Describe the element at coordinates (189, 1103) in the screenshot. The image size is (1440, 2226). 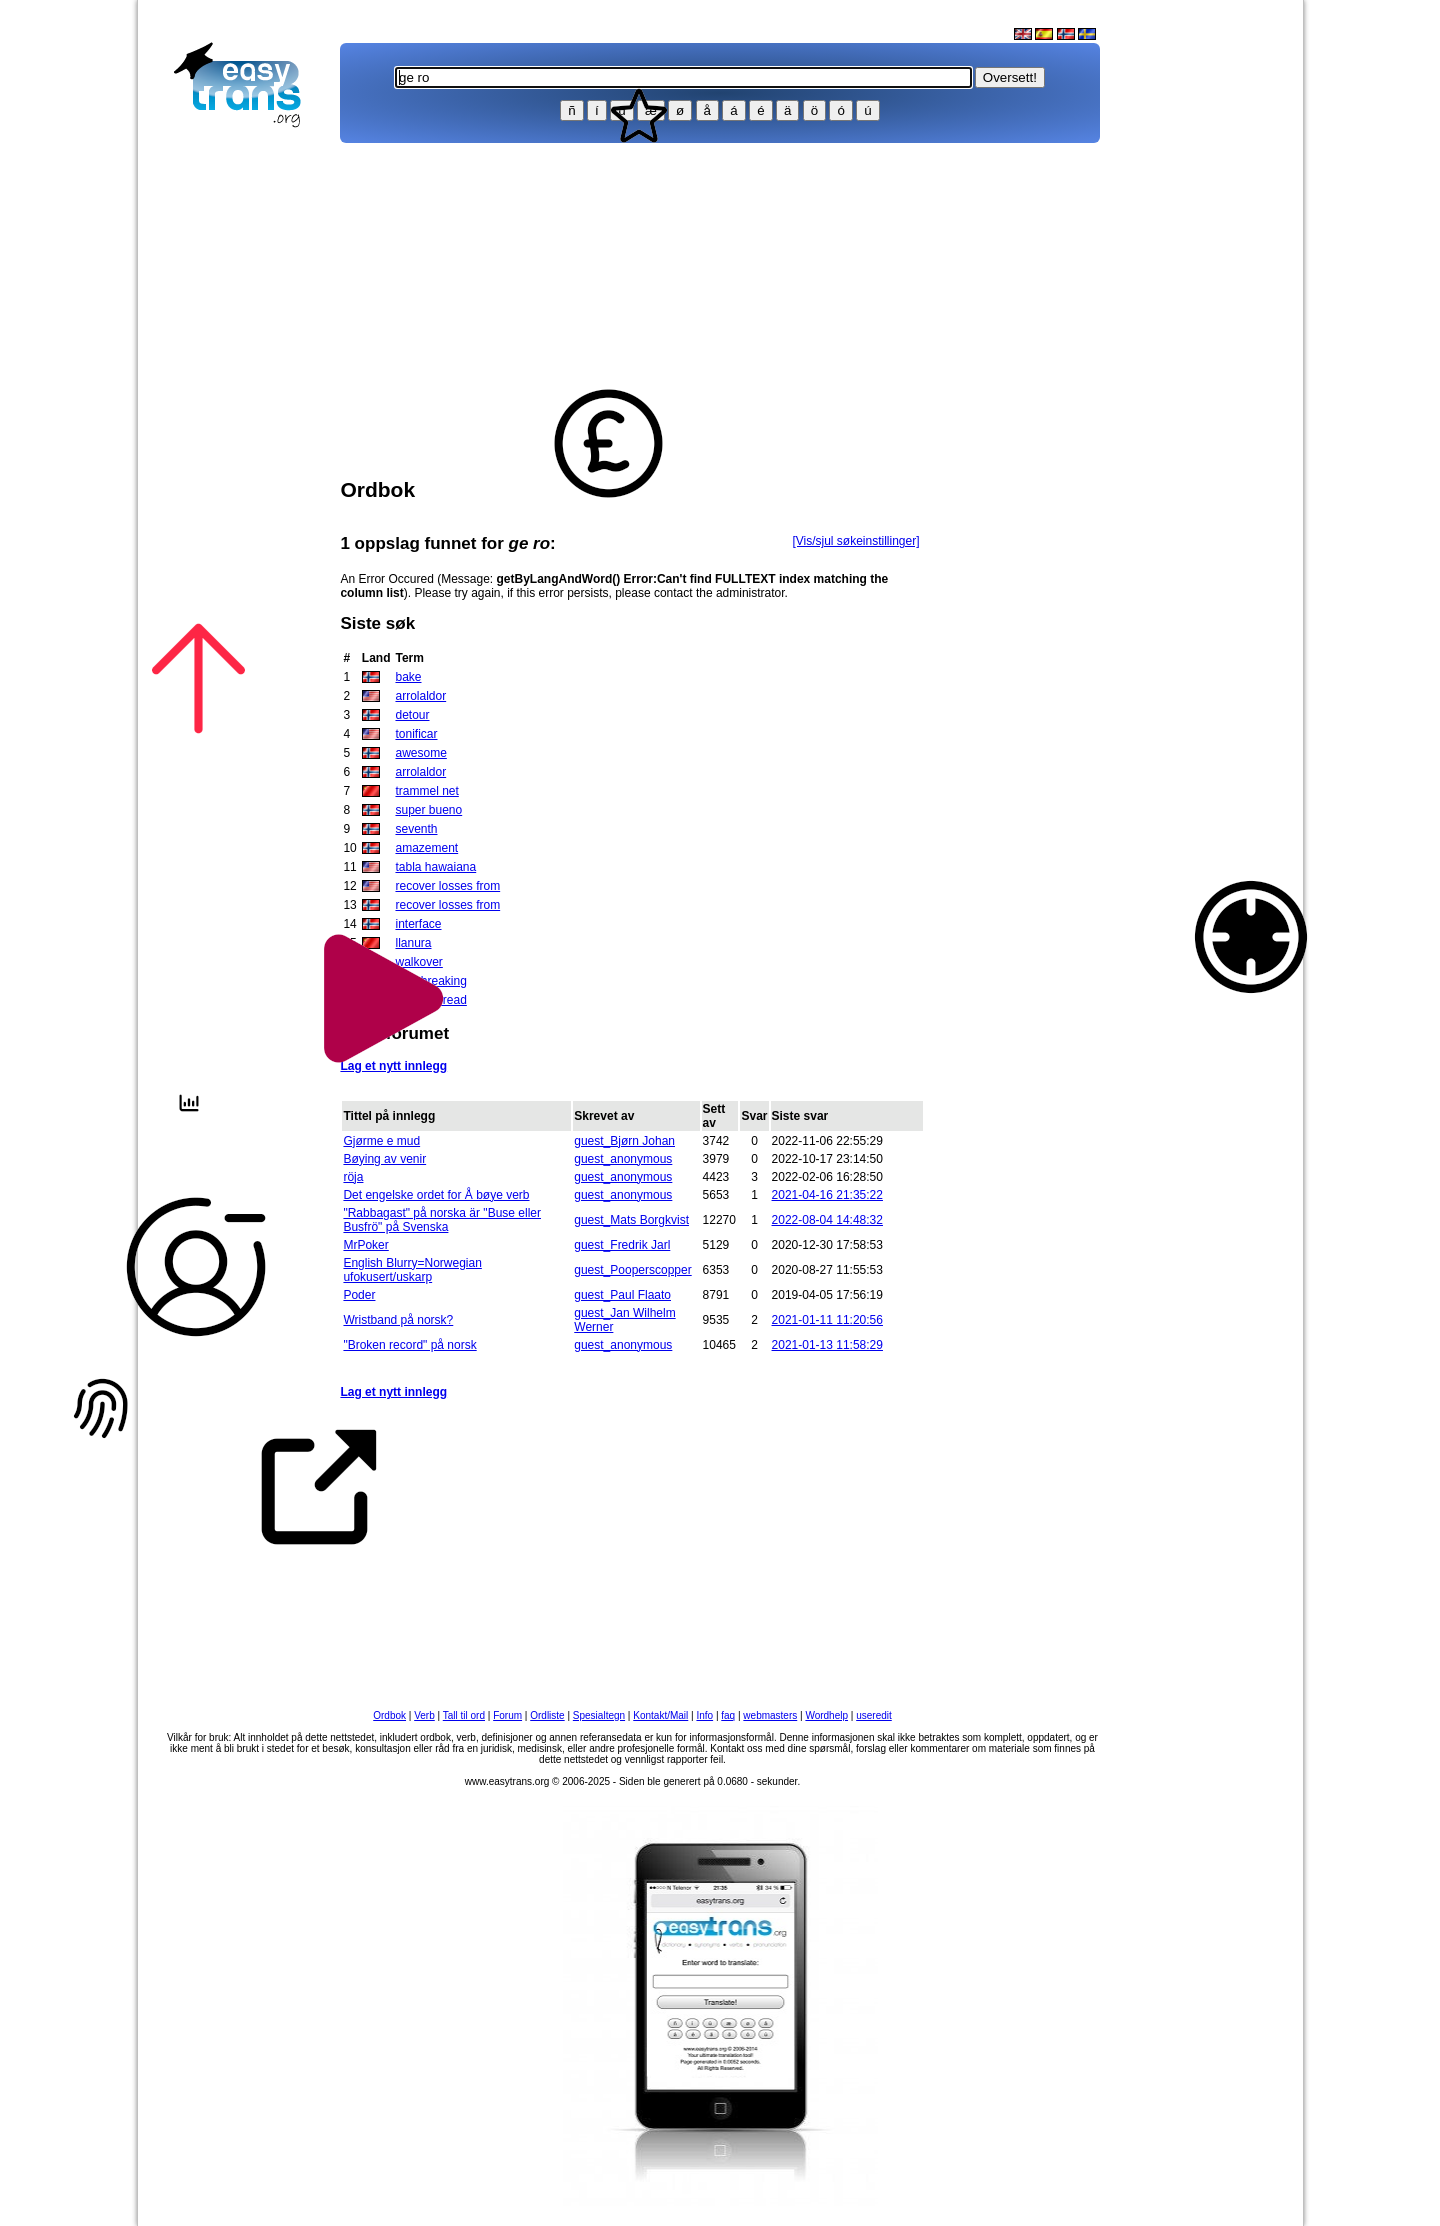
I see `view analytics or statistics` at that location.